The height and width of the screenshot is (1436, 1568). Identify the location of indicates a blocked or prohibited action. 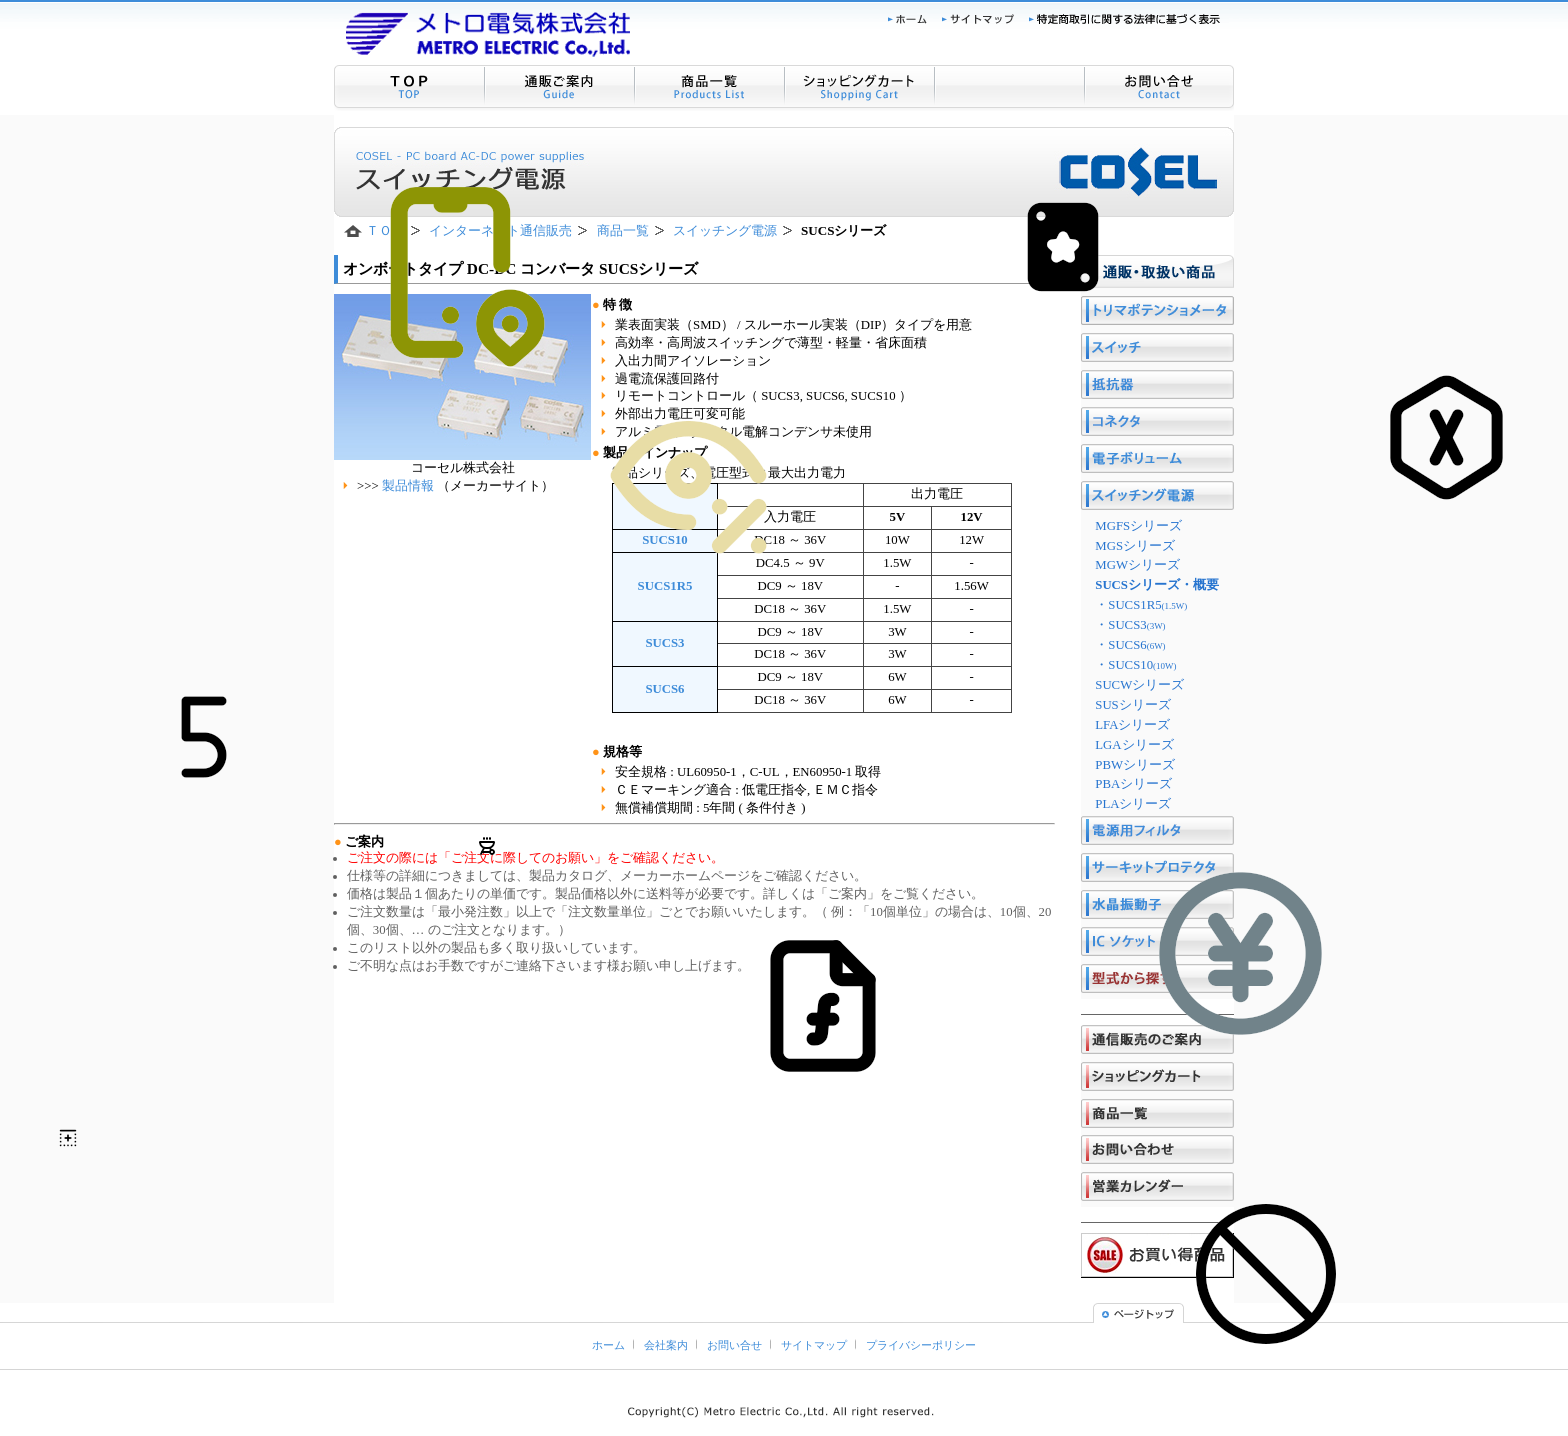
(1266, 1274).